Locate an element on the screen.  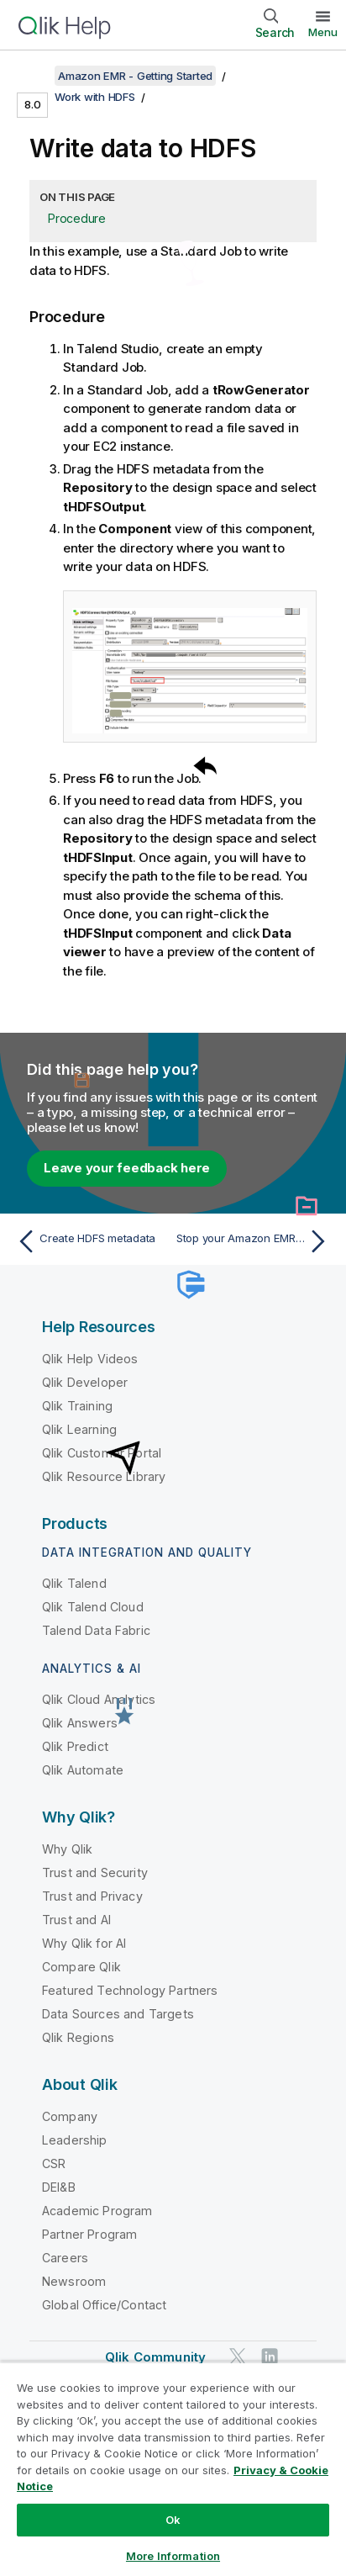
indicates a secure payment method is located at coordinates (190, 1284).